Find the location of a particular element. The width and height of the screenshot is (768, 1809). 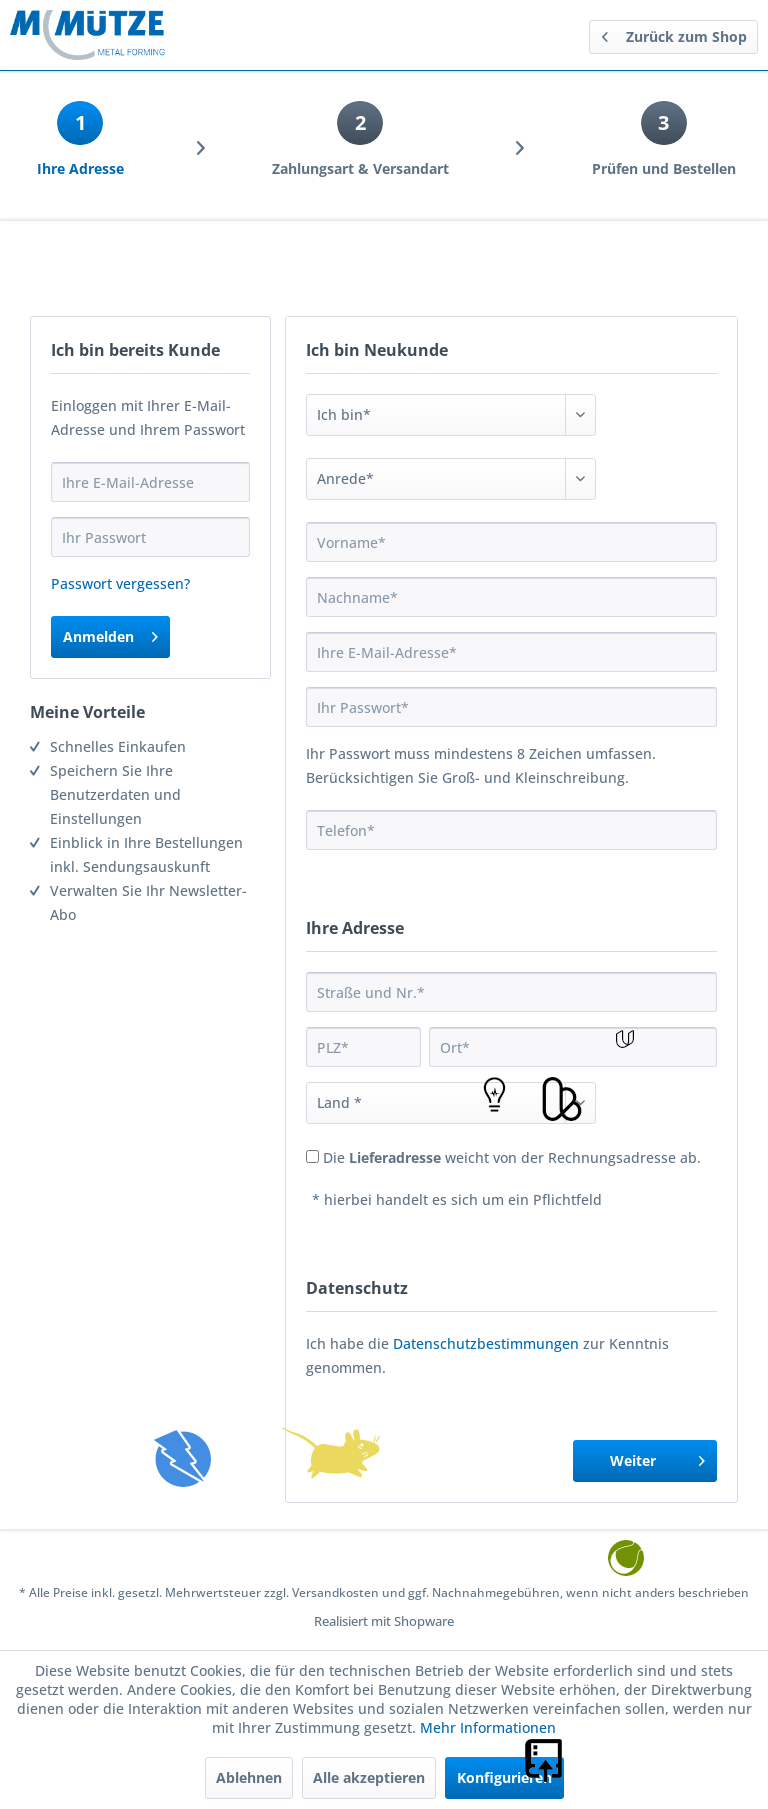

open the Kleinanzeigen app is located at coordinates (562, 1099).